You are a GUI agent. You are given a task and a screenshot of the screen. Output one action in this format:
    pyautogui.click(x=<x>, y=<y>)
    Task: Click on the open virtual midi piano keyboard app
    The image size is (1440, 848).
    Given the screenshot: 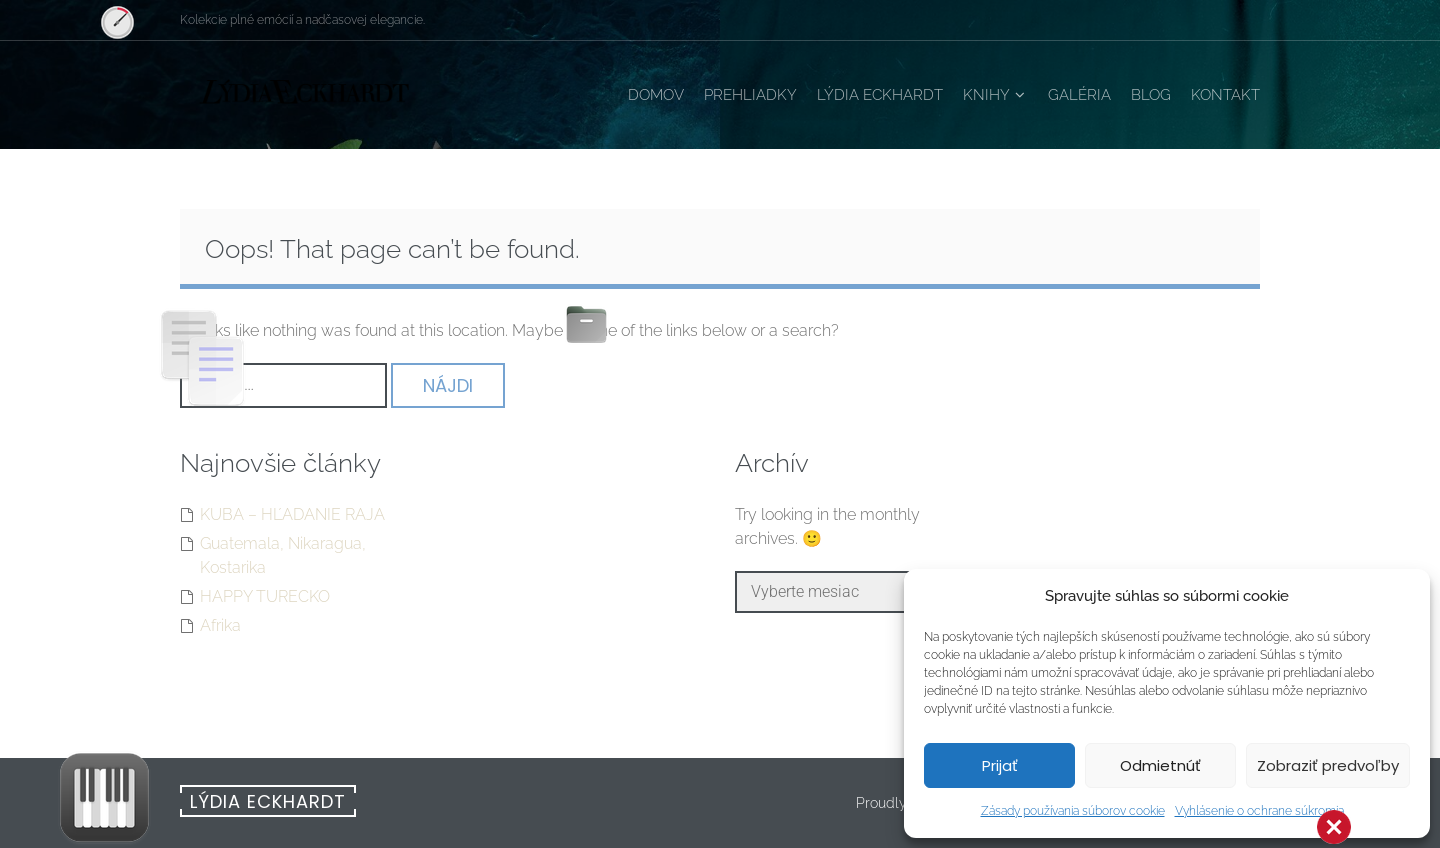 What is the action you would take?
    pyautogui.click(x=104, y=797)
    